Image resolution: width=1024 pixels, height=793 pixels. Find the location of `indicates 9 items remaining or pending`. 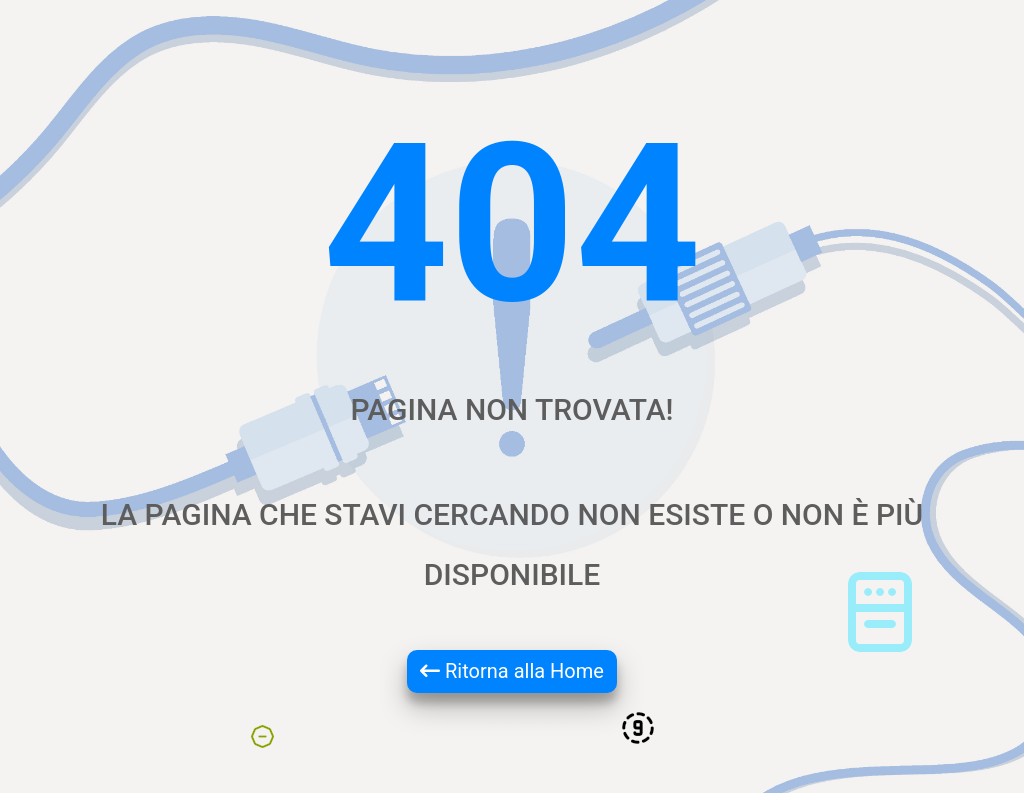

indicates 9 items remaining or pending is located at coordinates (638, 728).